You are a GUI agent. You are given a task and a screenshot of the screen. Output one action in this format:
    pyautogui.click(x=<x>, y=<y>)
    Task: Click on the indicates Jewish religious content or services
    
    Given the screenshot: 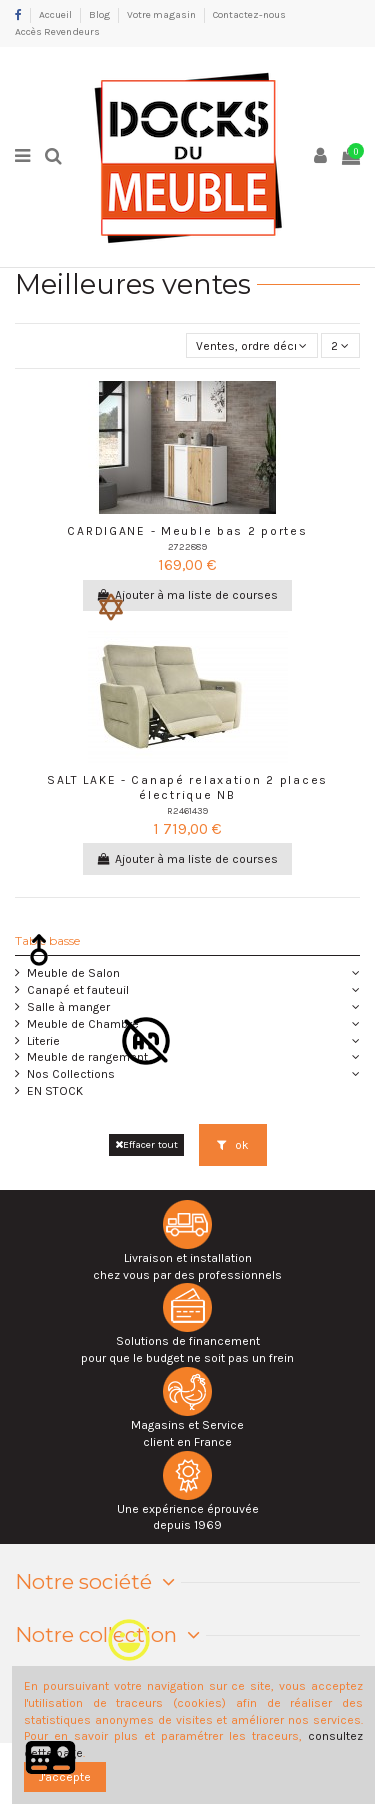 What is the action you would take?
    pyautogui.click(x=111, y=607)
    